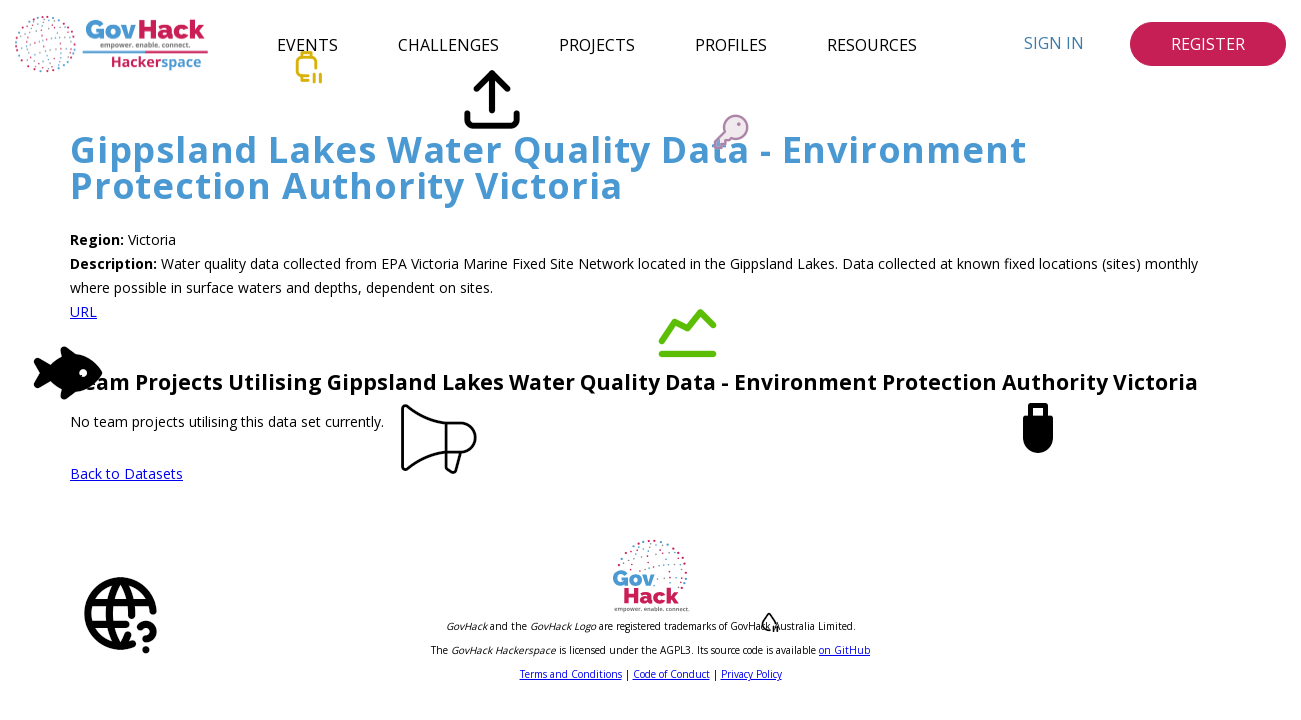  Describe the element at coordinates (730, 132) in the screenshot. I see `access security or authentication settings` at that location.